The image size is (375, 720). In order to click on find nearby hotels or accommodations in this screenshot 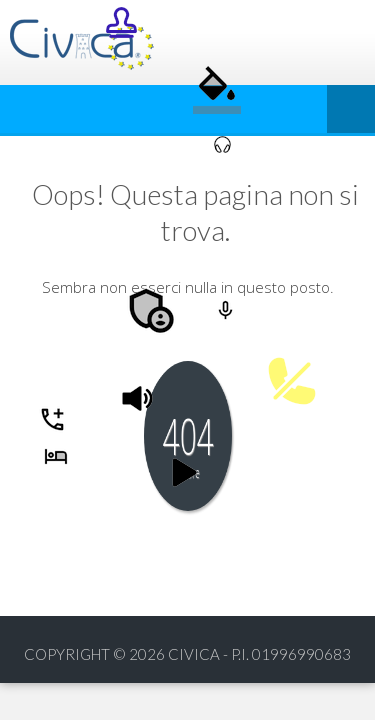, I will do `click(56, 456)`.